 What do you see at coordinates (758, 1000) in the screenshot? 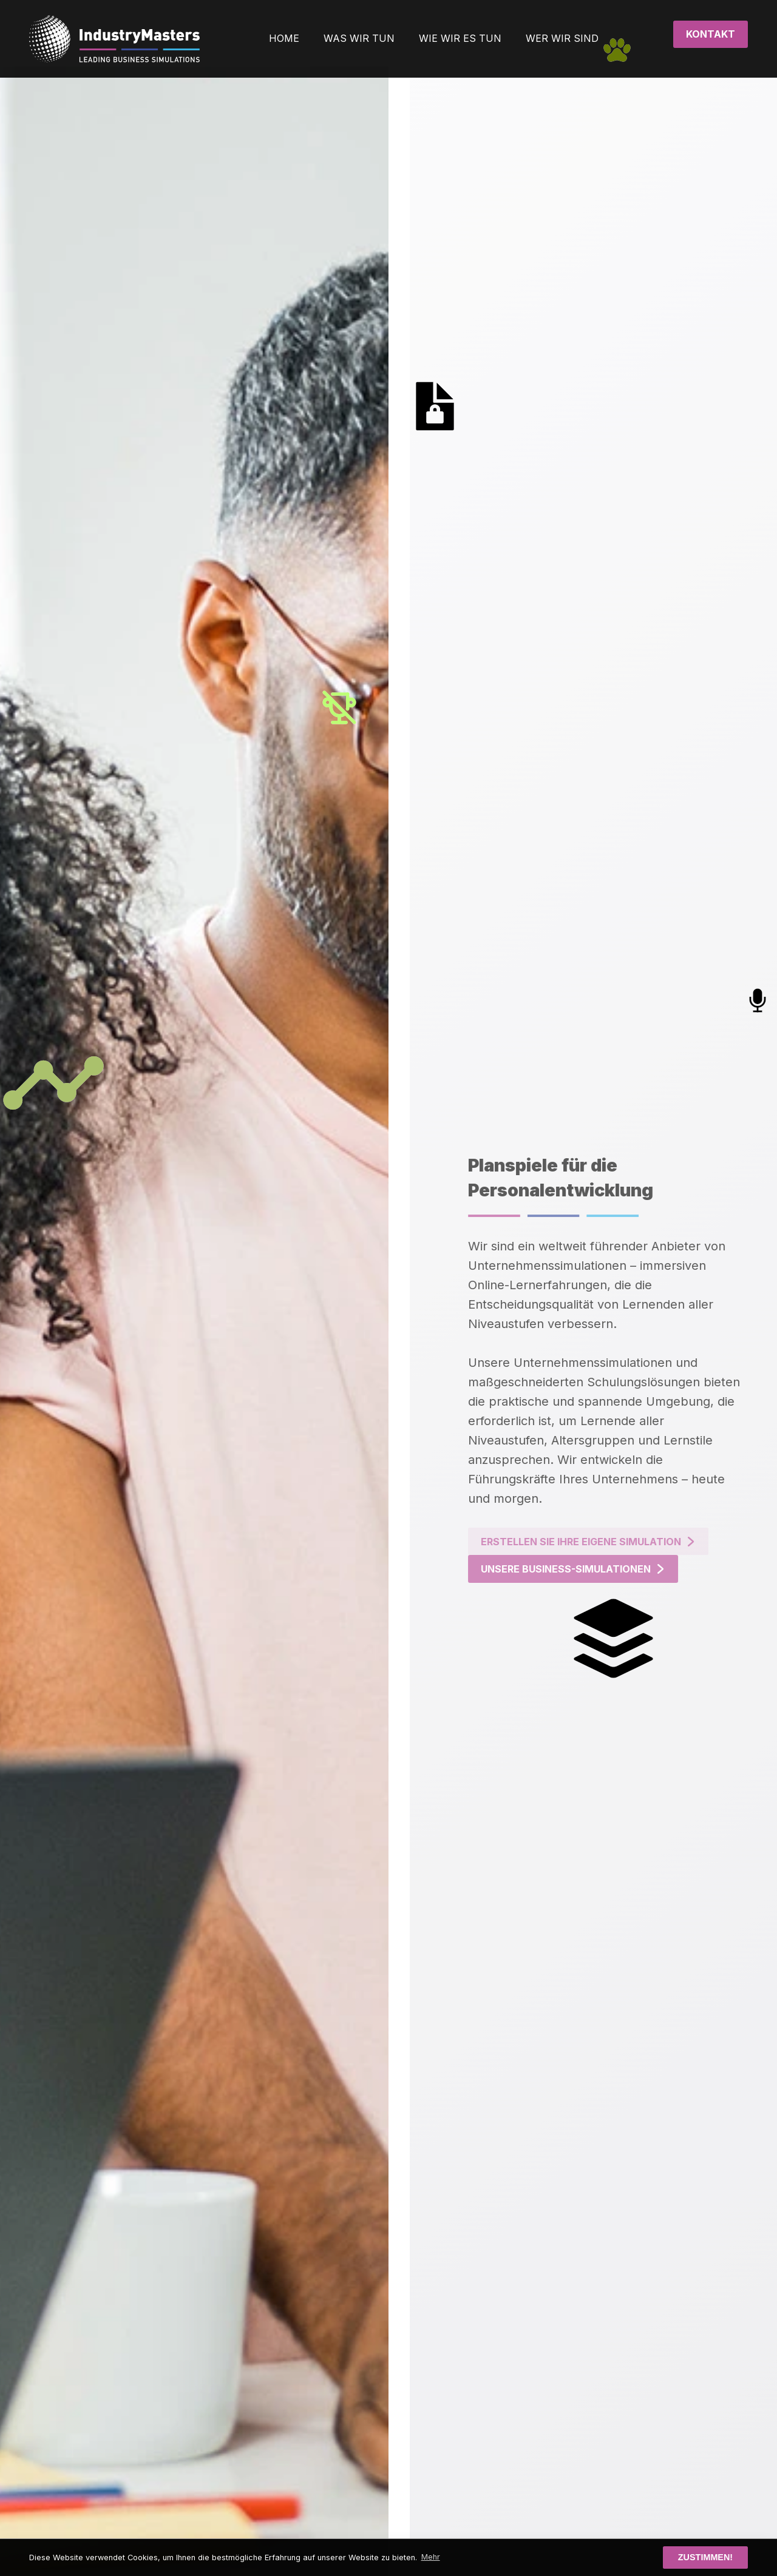
I see `tap to start voice input` at bounding box center [758, 1000].